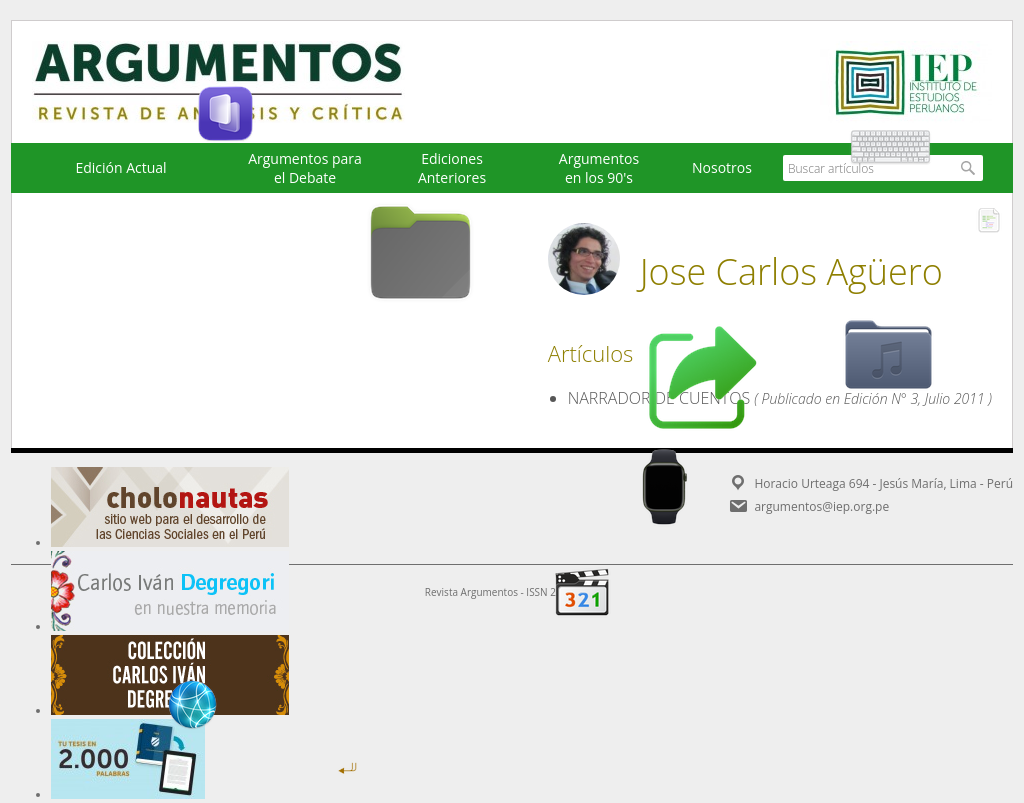 The height and width of the screenshot is (803, 1024). Describe the element at coordinates (347, 767) in the screenshot. I see `reply to all recipients of an email` at that location.